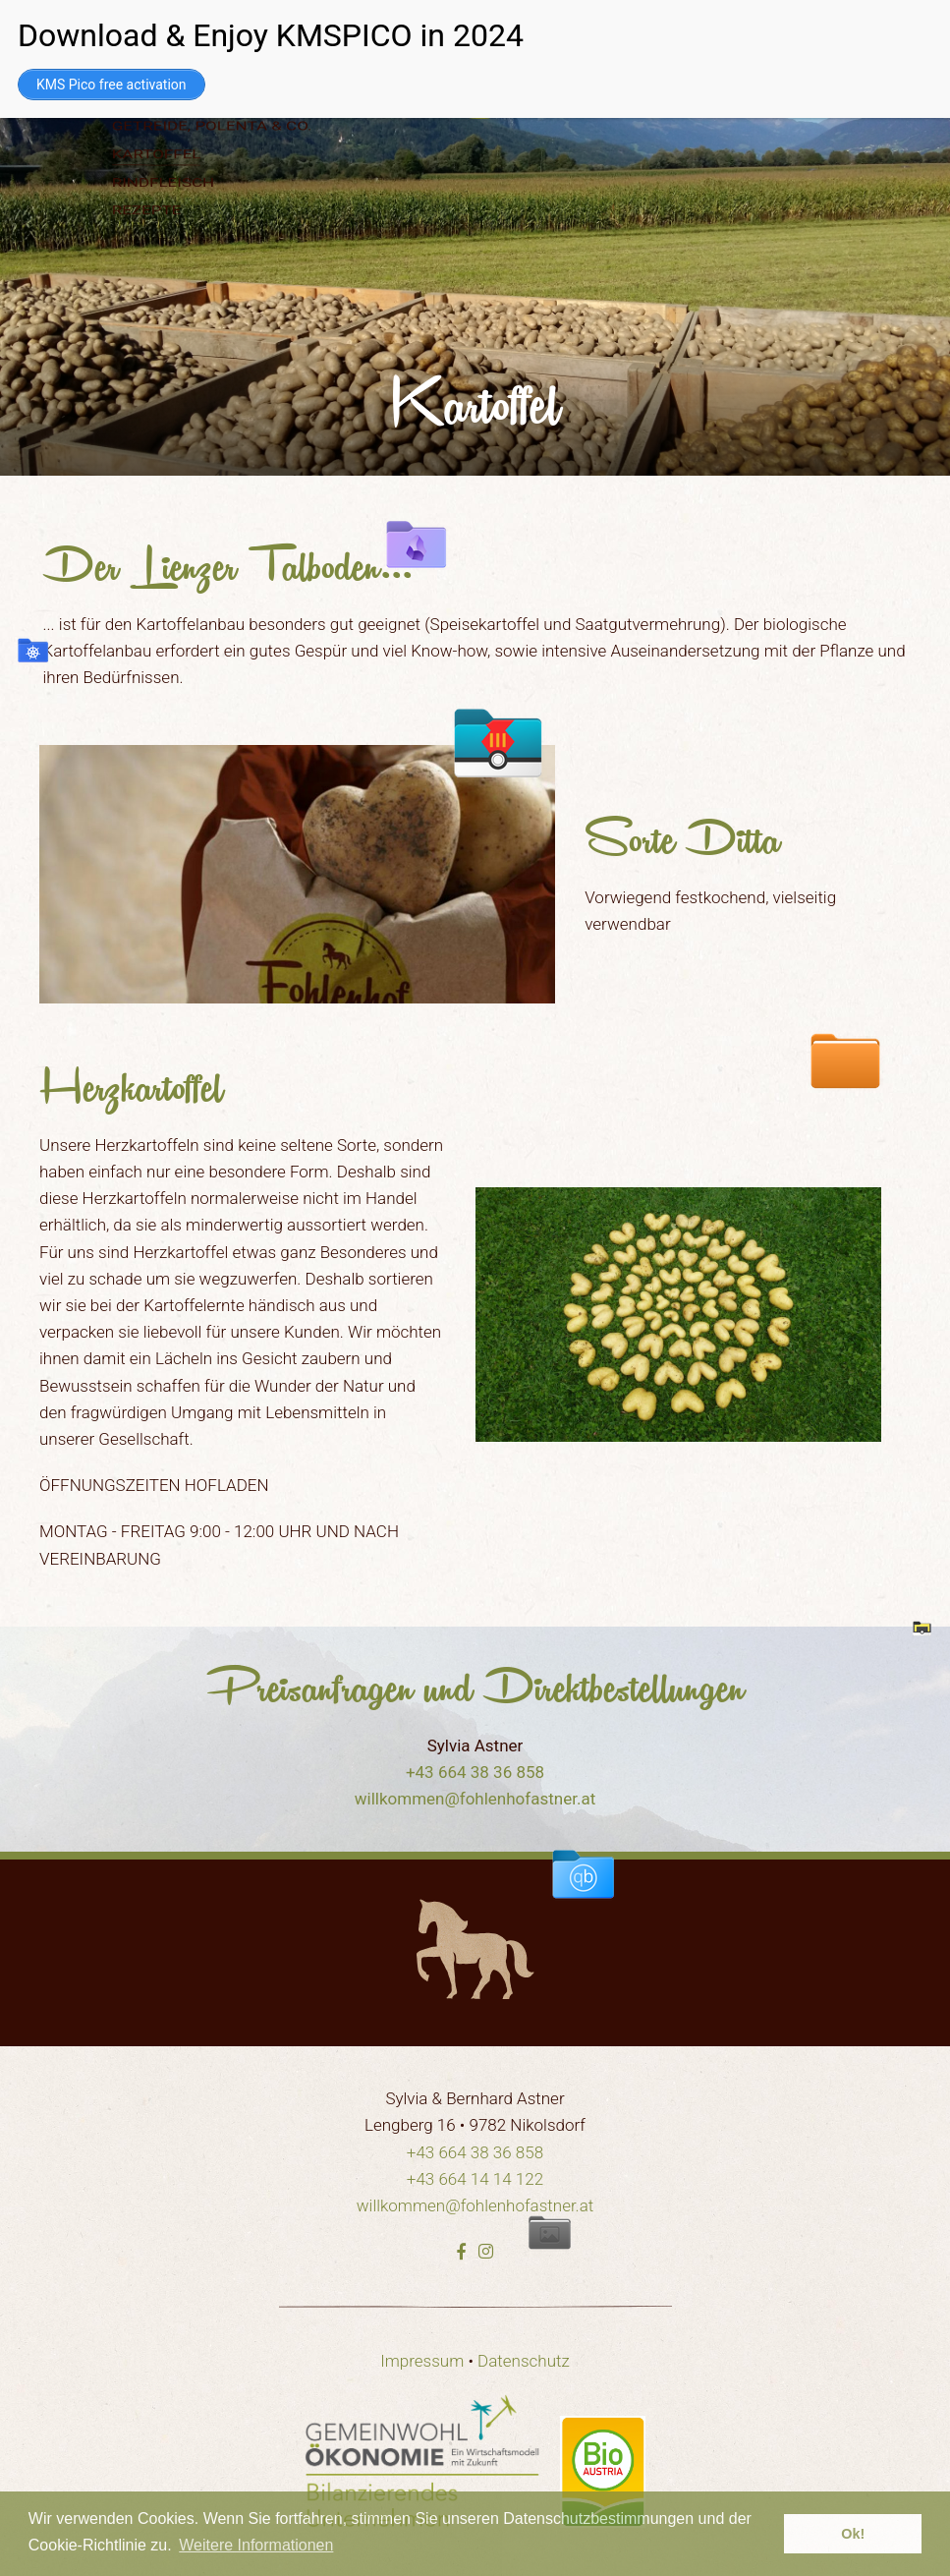 The image size is (950, 2576). What do you see at coordinates (416, 545) in the screenshot?
I see `open obsidian vault folder` at bounding box center [416, 545].